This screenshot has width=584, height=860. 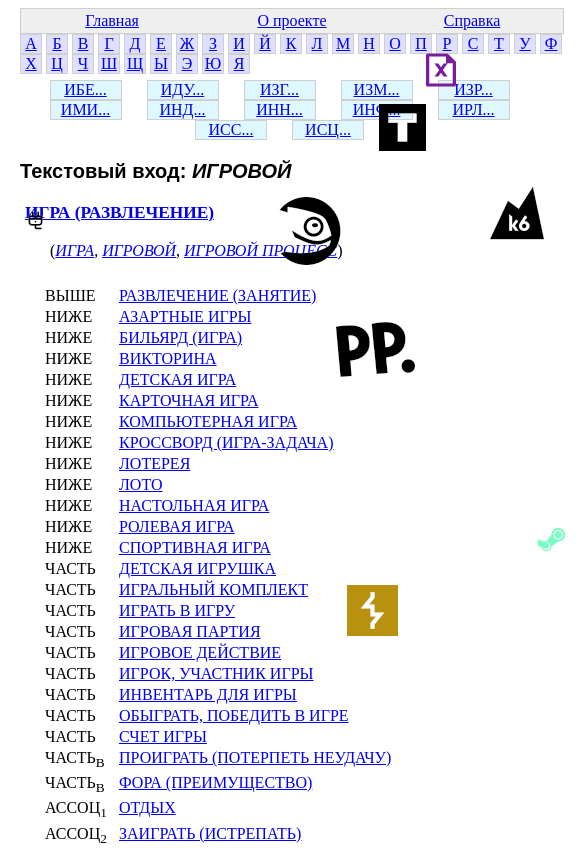 What do you see at coordinates (402, 127) in the screenshot?
I see `open the TV Time app` at bounding box center [402, 127].